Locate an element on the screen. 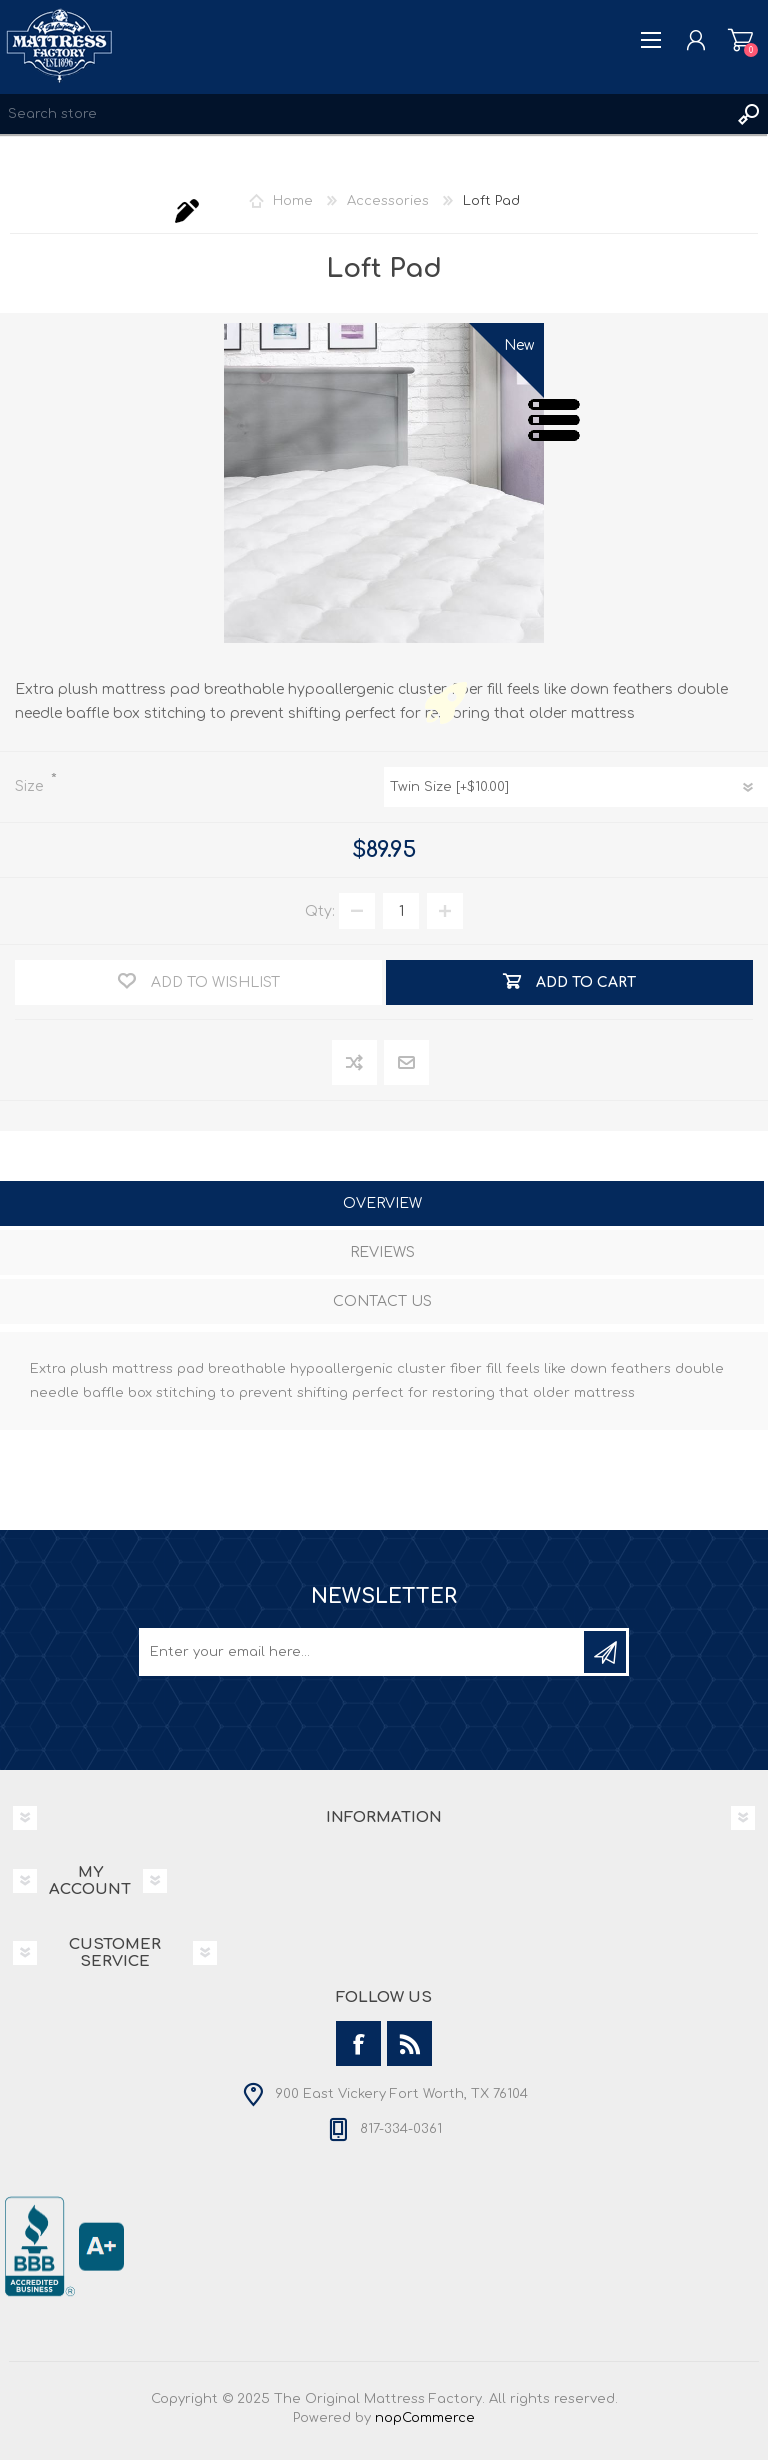 This screenshot has height=2460, width=768. edit or modify content is located at coordinates (187, 211).